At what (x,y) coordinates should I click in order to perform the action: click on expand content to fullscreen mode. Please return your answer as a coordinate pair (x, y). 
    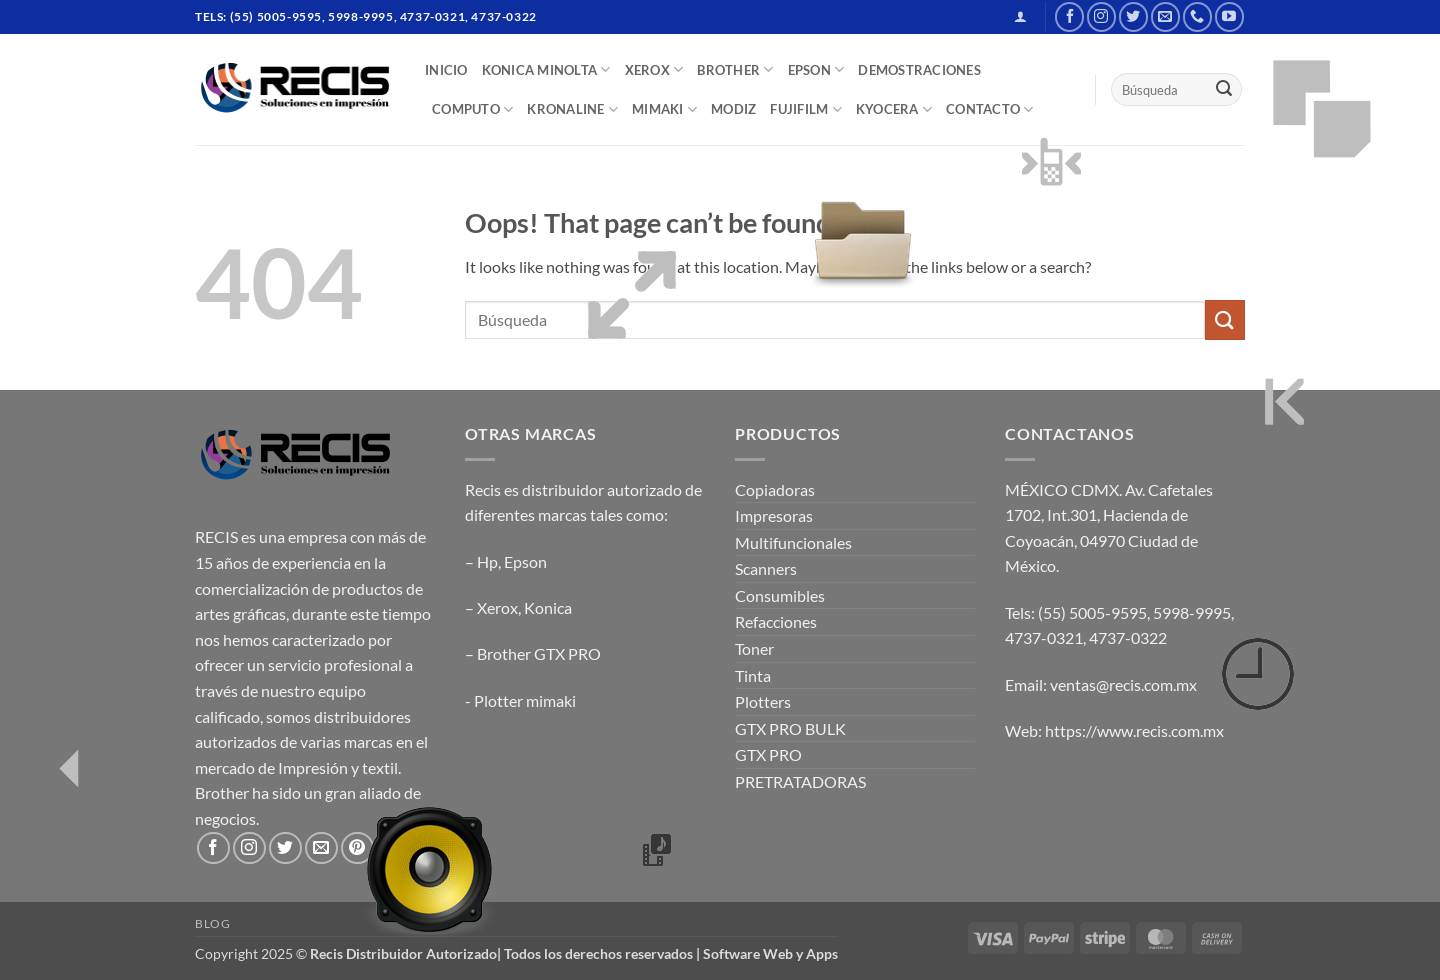
    Looking at the image, I should click on (632, 295).